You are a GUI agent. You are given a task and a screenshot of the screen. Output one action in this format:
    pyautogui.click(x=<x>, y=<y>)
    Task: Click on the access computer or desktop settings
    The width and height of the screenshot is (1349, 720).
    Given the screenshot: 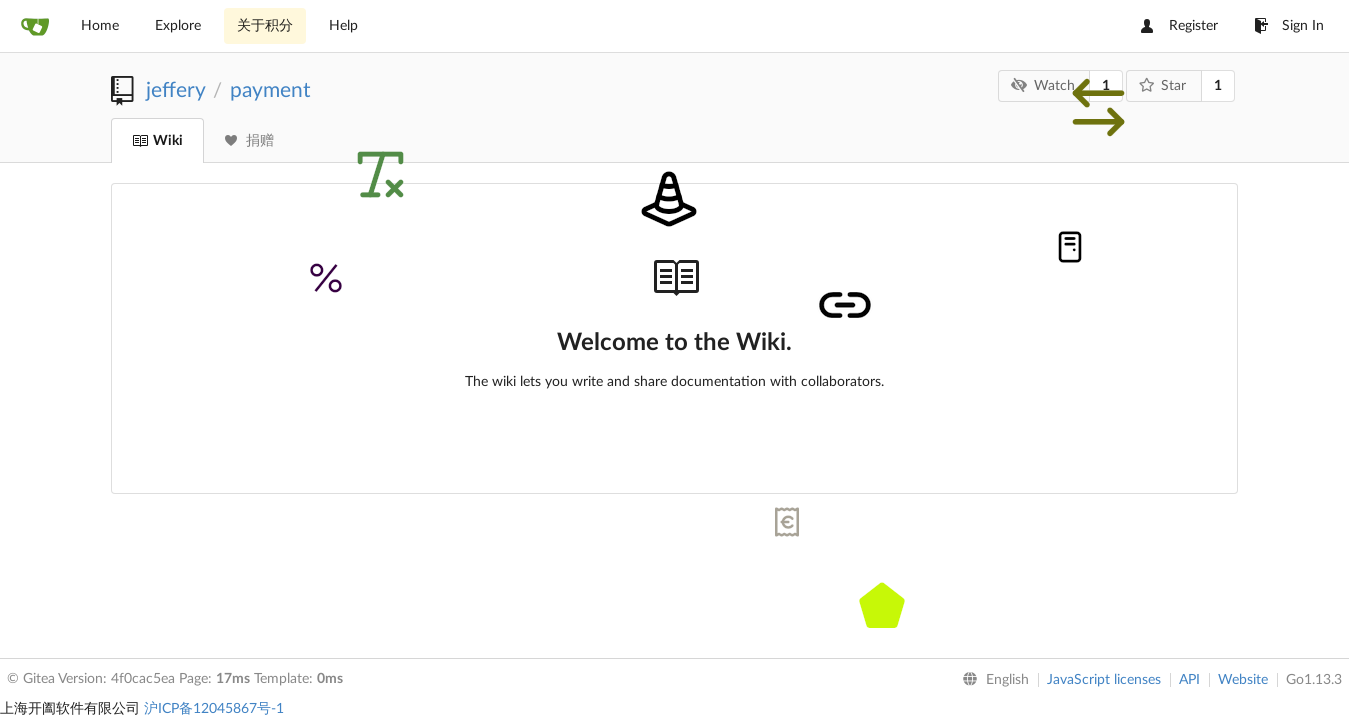 What is the action you would take?
    pyautogui.click(x=1070, y=247)
    